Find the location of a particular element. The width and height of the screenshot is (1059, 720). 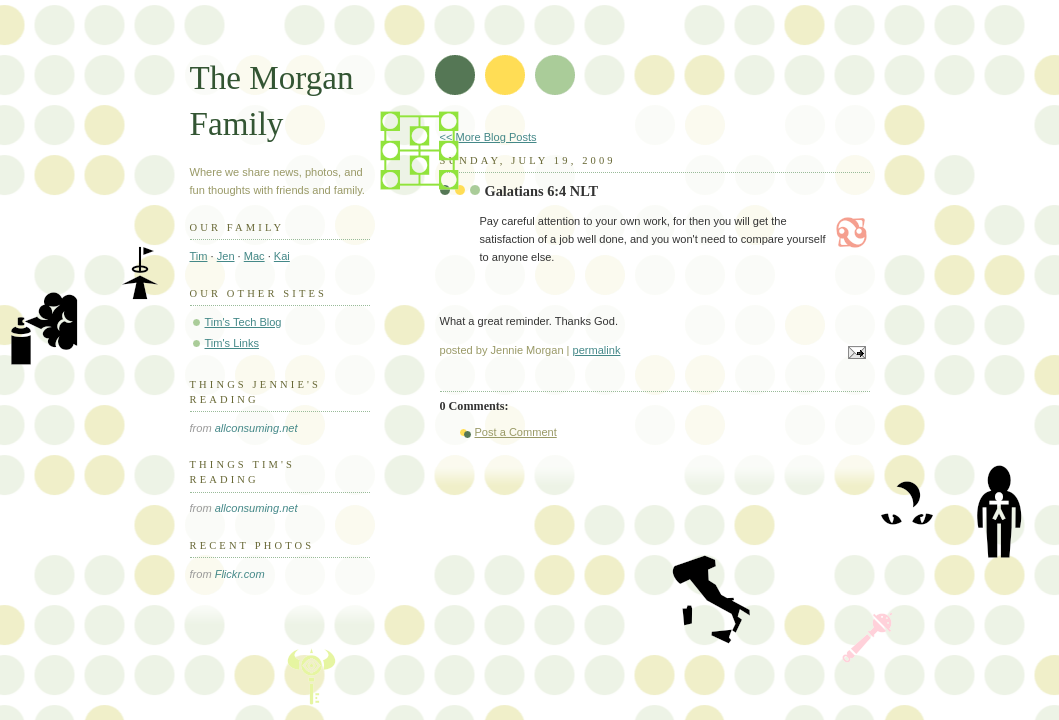

toggle night vision mode is located at coordinates (907, 506).